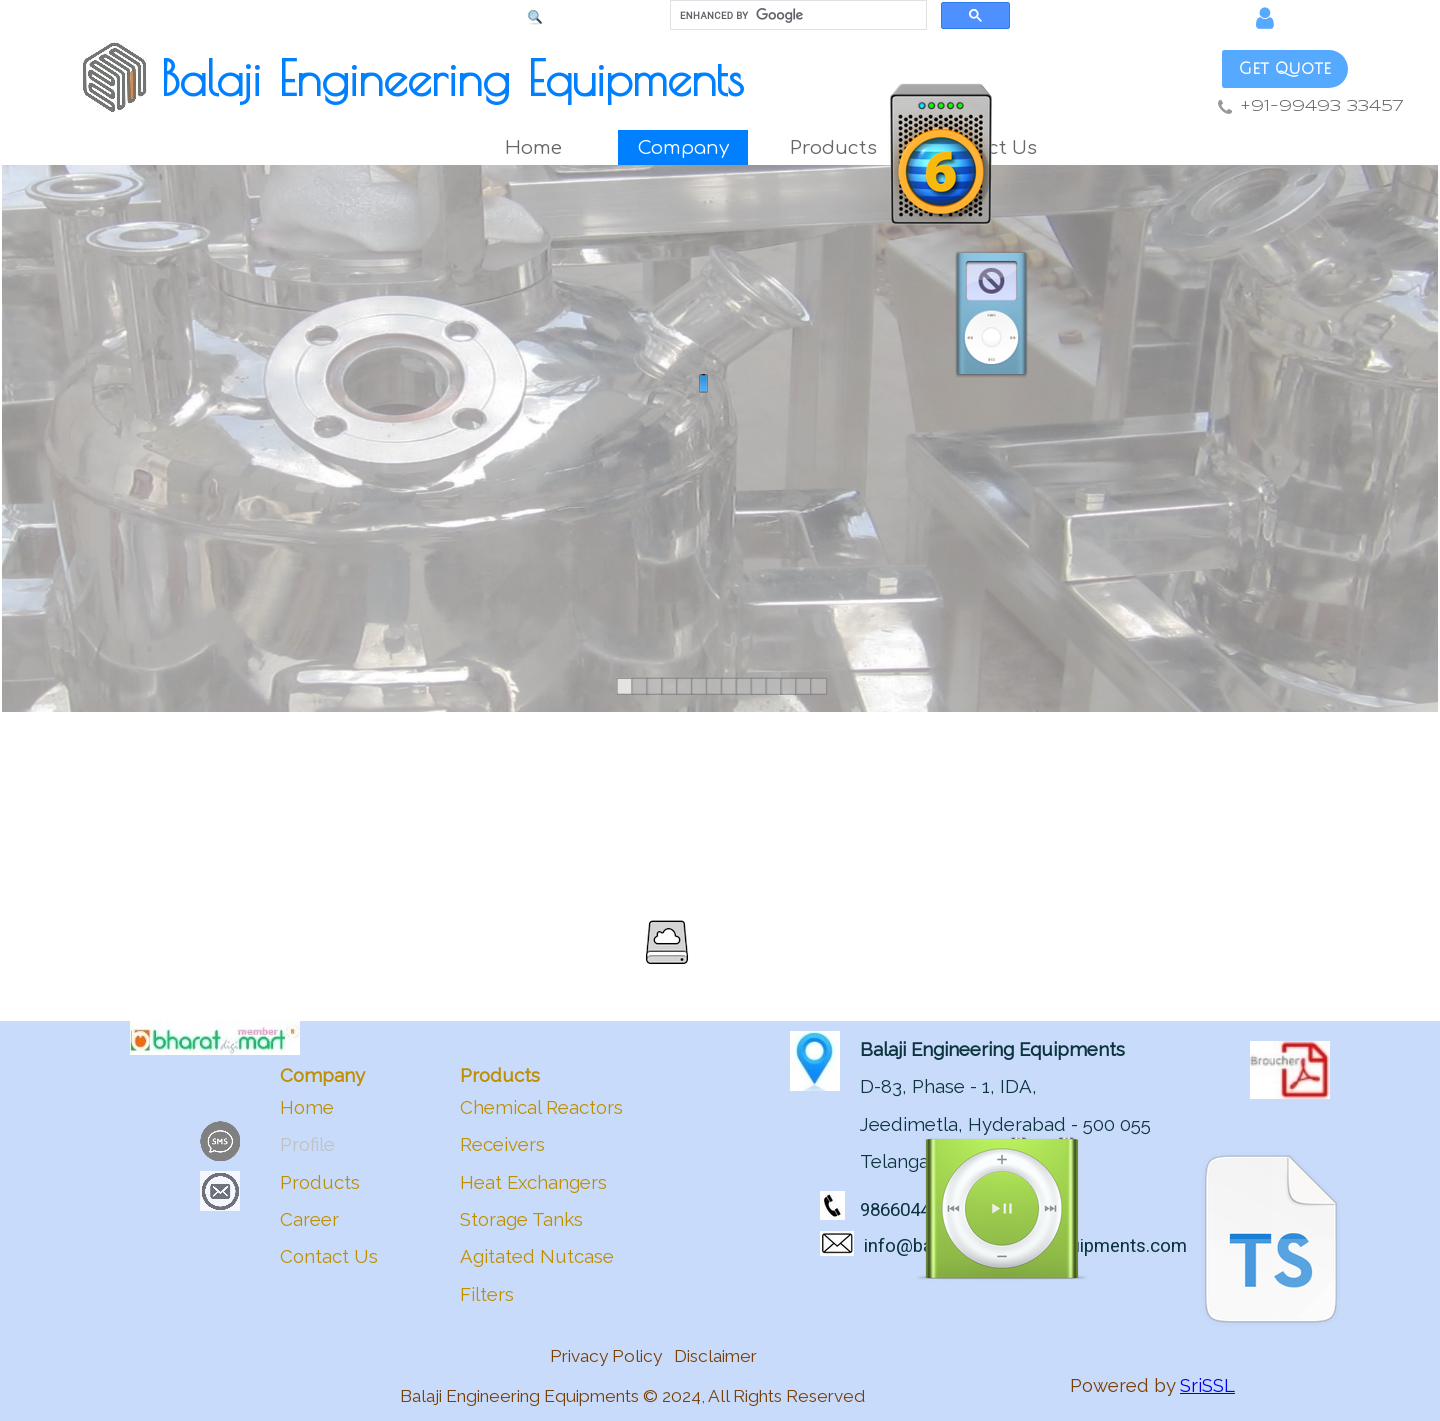 The height and width of the screenshot is (1421, 1440). Describe the element at coordinates (667, 943) in the screenshot. I see `access iCloud drive storage` at that location.